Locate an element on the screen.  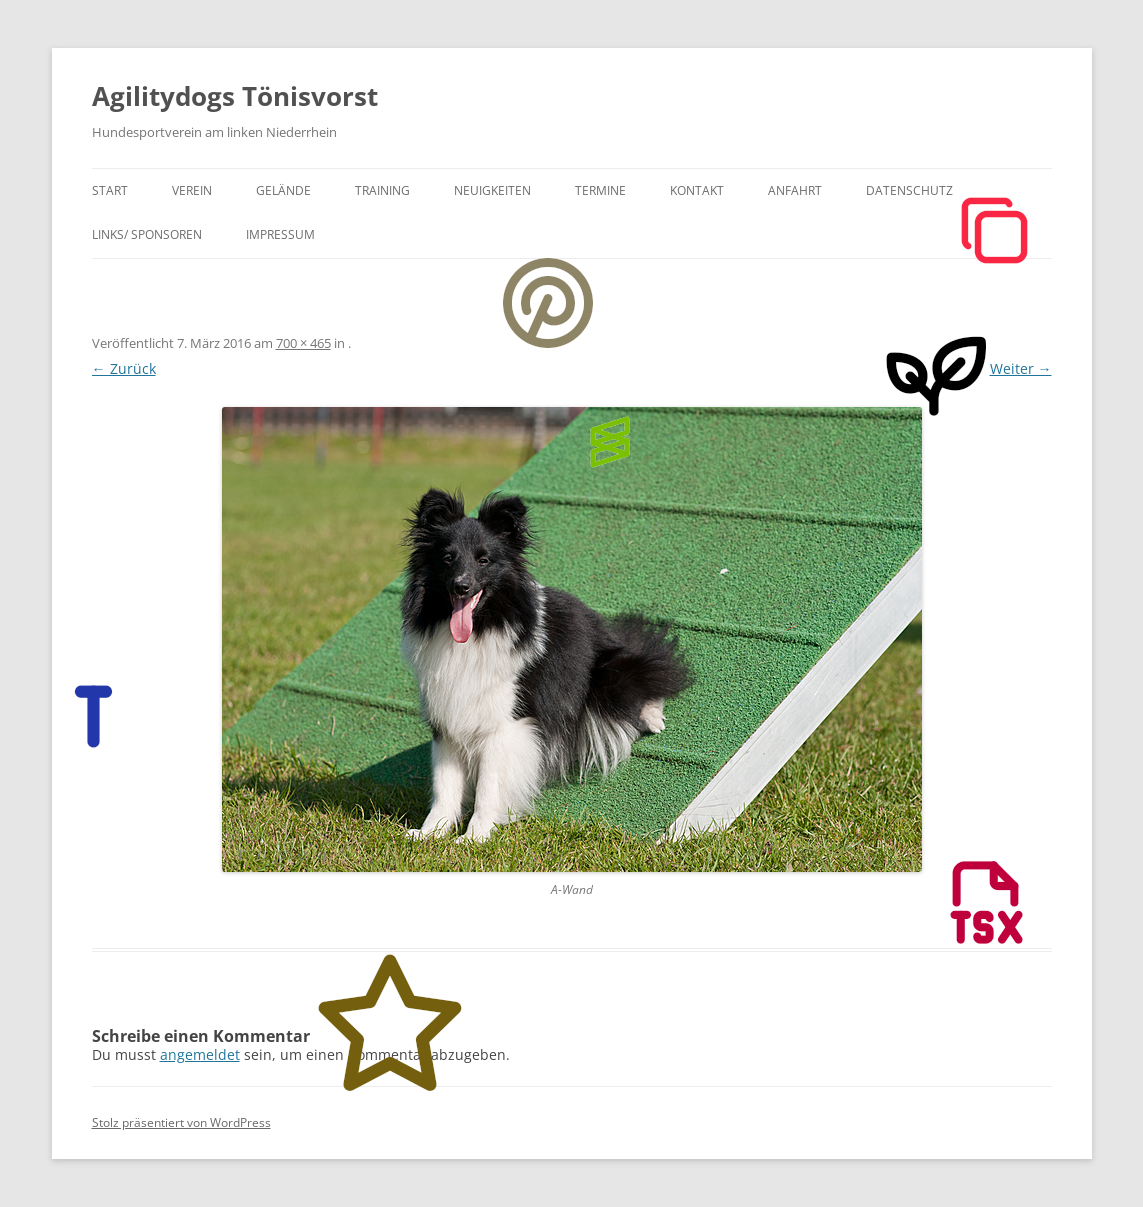
indicates a TypeScript React (.tsx) file is located at coordinates (985, 902).